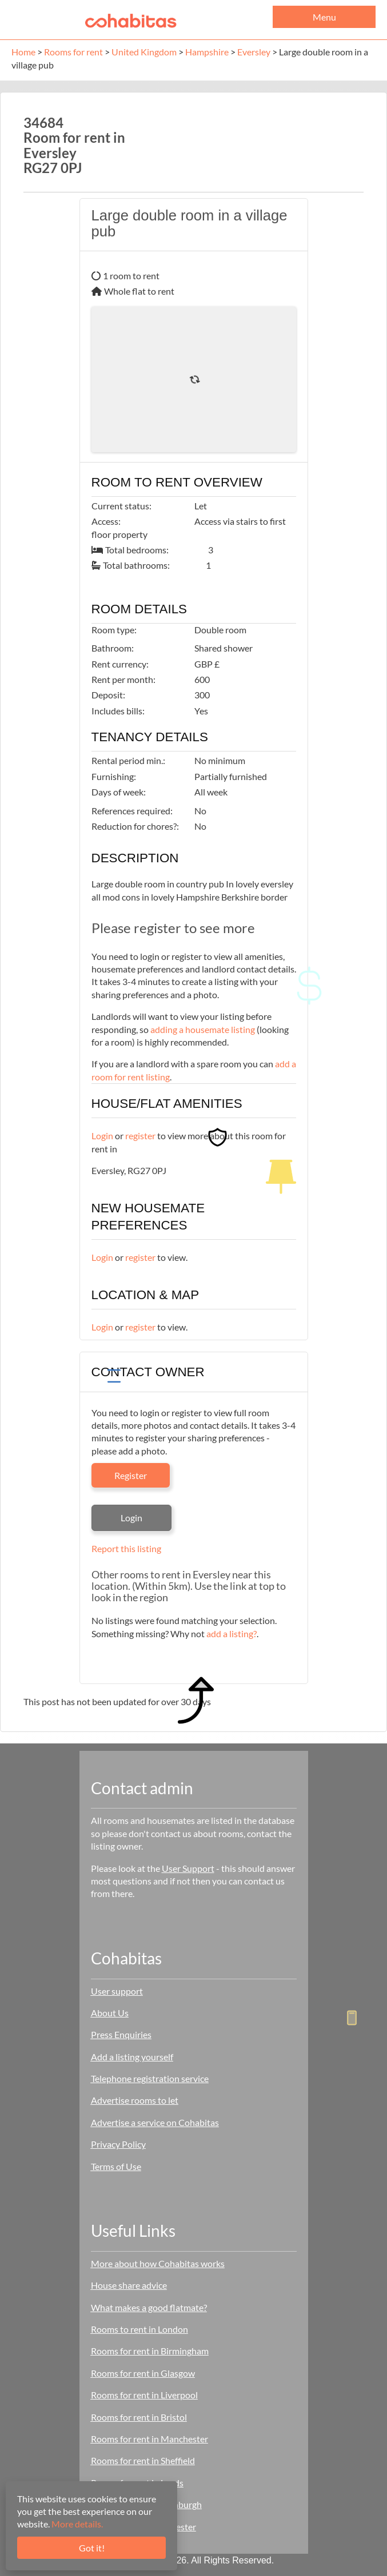 The height and width of the screenshot is (2576, 387). What do you see at coordinates (352, 2018) in the screenshot?
I see `mobile device with speaker enabled` at bounding box center [352, 2018].